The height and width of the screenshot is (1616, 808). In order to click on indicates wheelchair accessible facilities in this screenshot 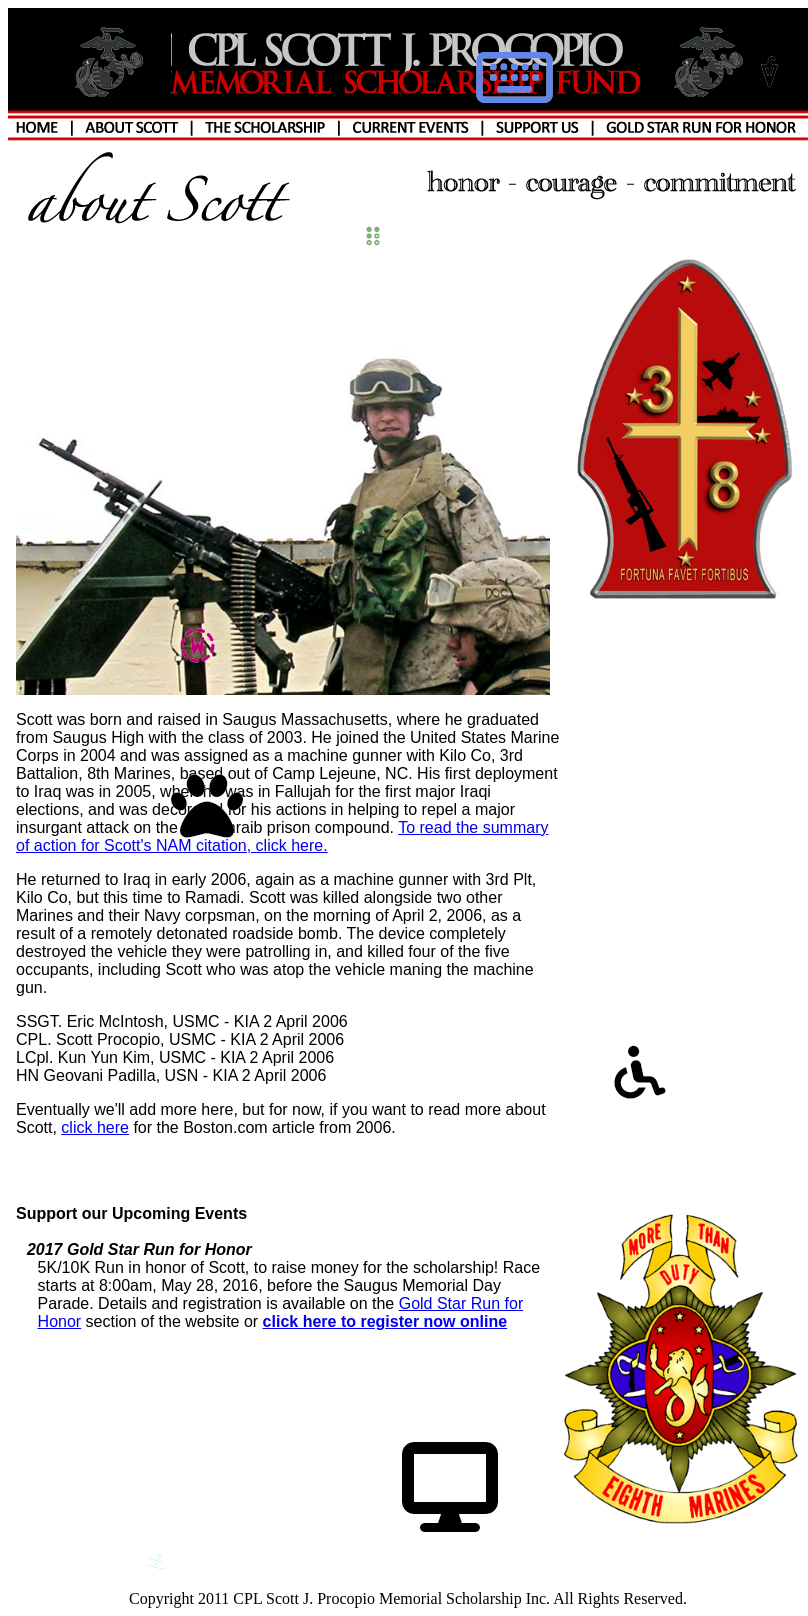, I will do `click(640, 1073)`.